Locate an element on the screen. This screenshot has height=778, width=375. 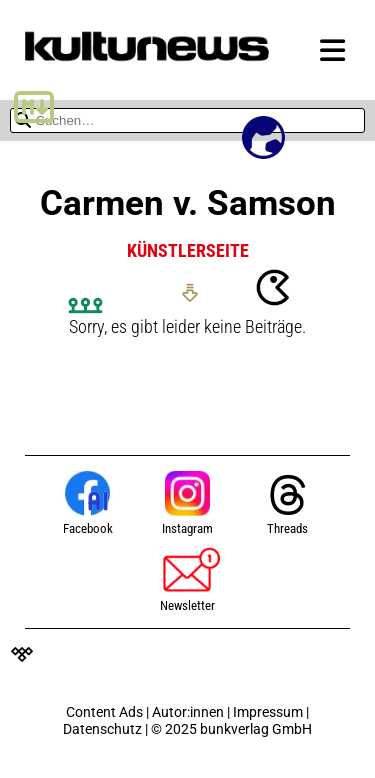
view bus network topology is located at coordinates (85, 305).